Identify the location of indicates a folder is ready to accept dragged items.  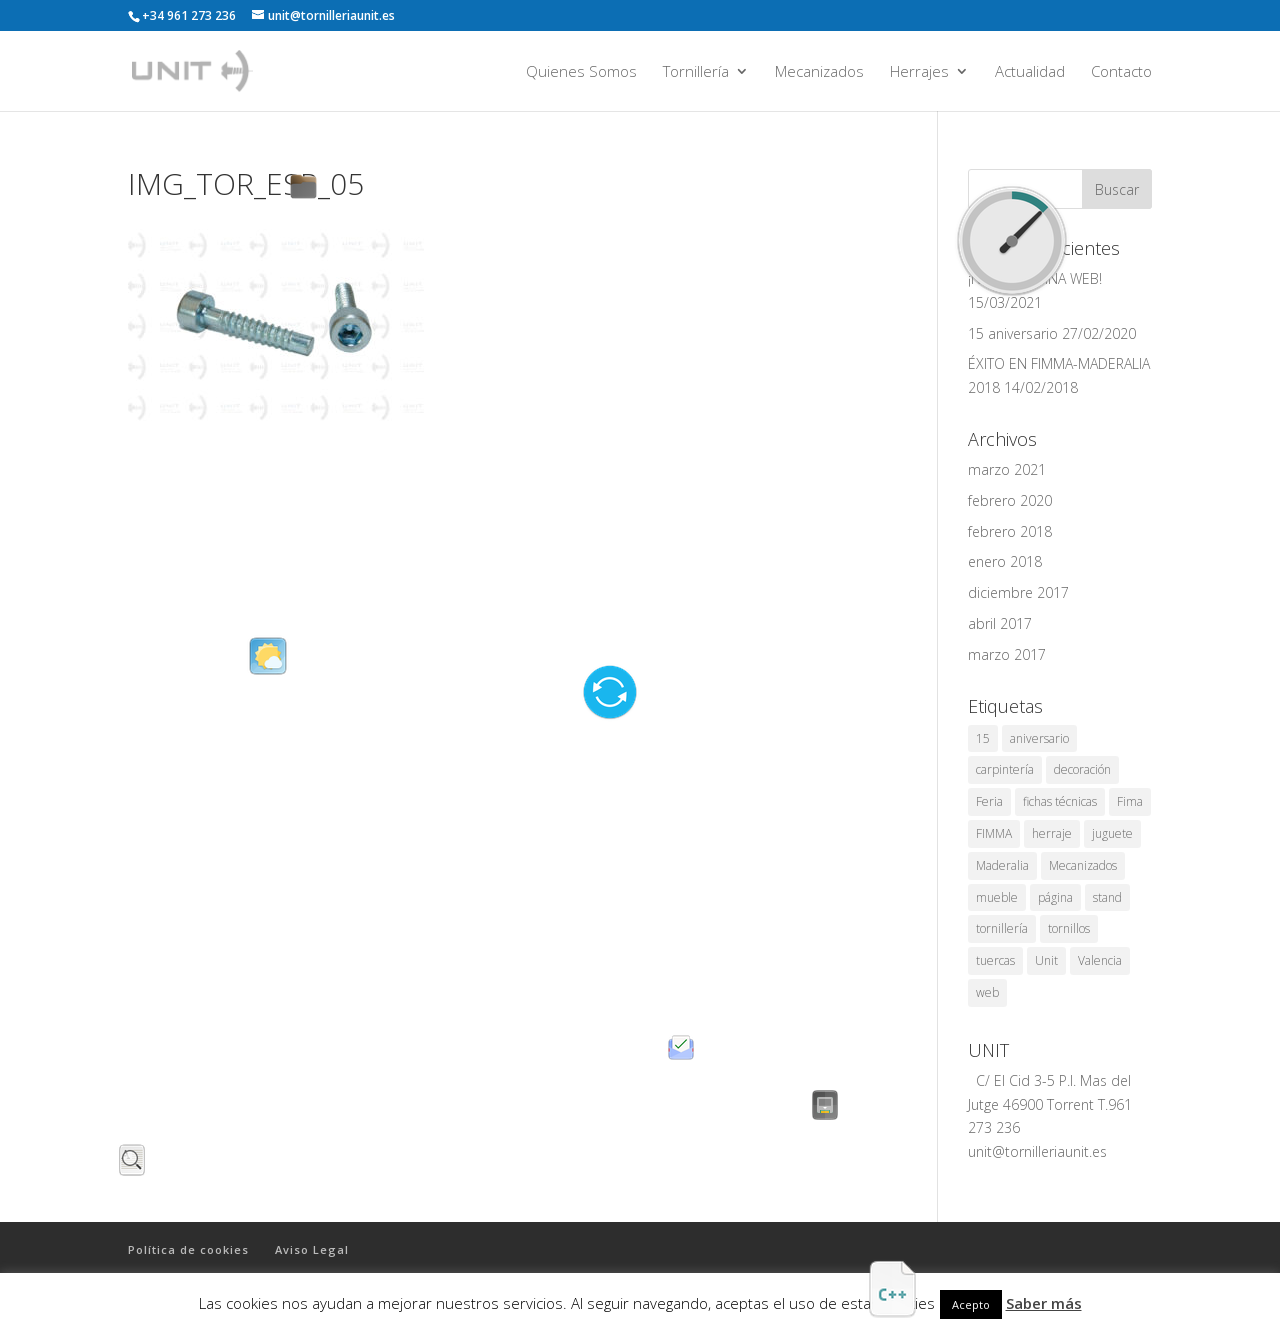
(303, 186).